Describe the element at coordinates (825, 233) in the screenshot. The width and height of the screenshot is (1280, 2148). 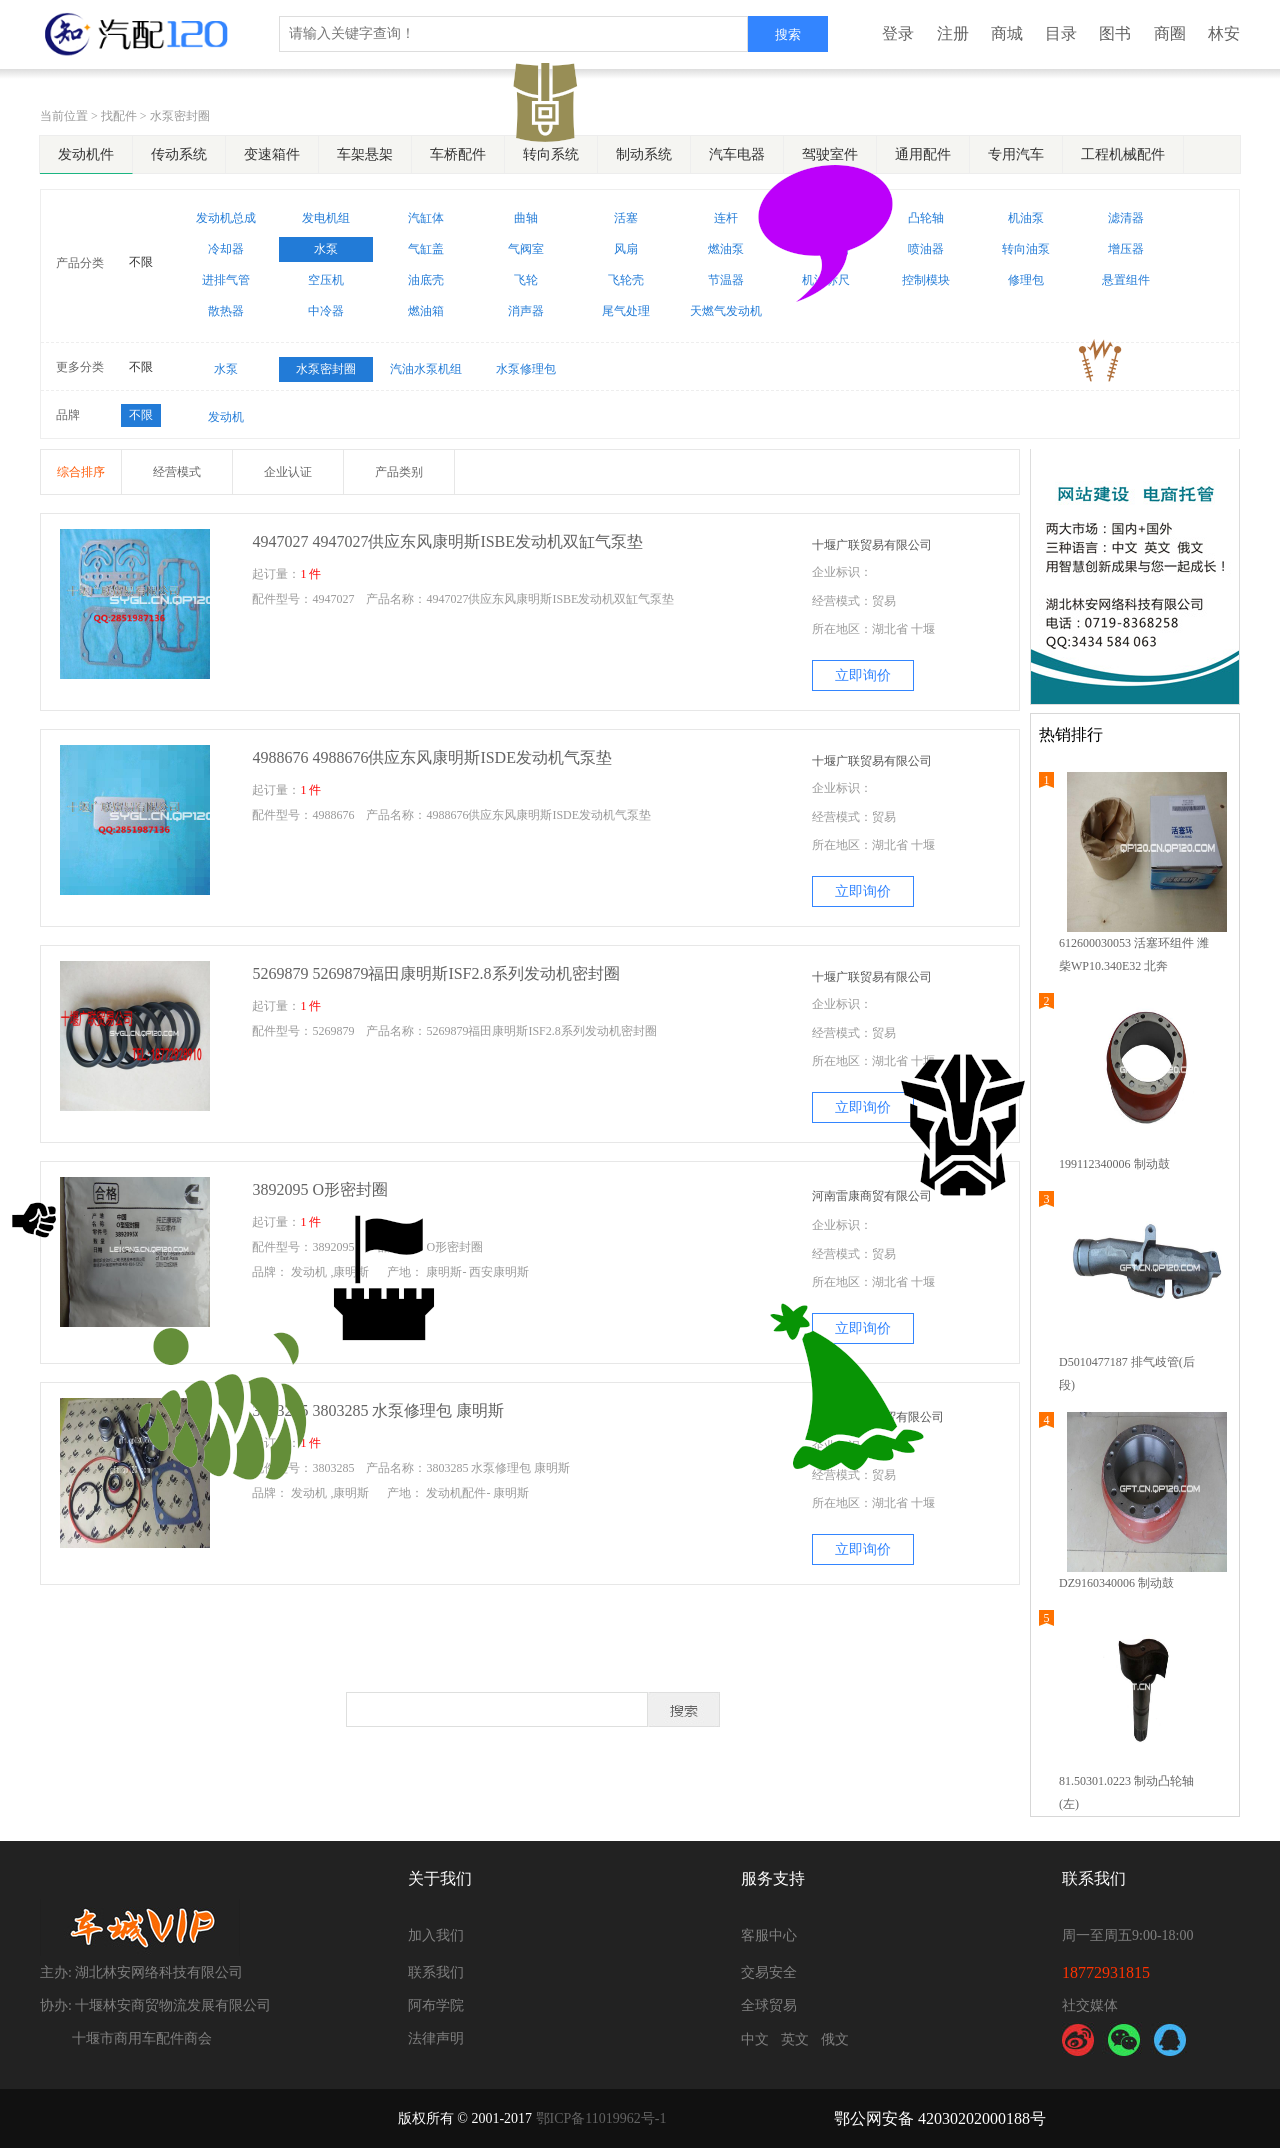
I see `open chat or messaging feature` at that location.